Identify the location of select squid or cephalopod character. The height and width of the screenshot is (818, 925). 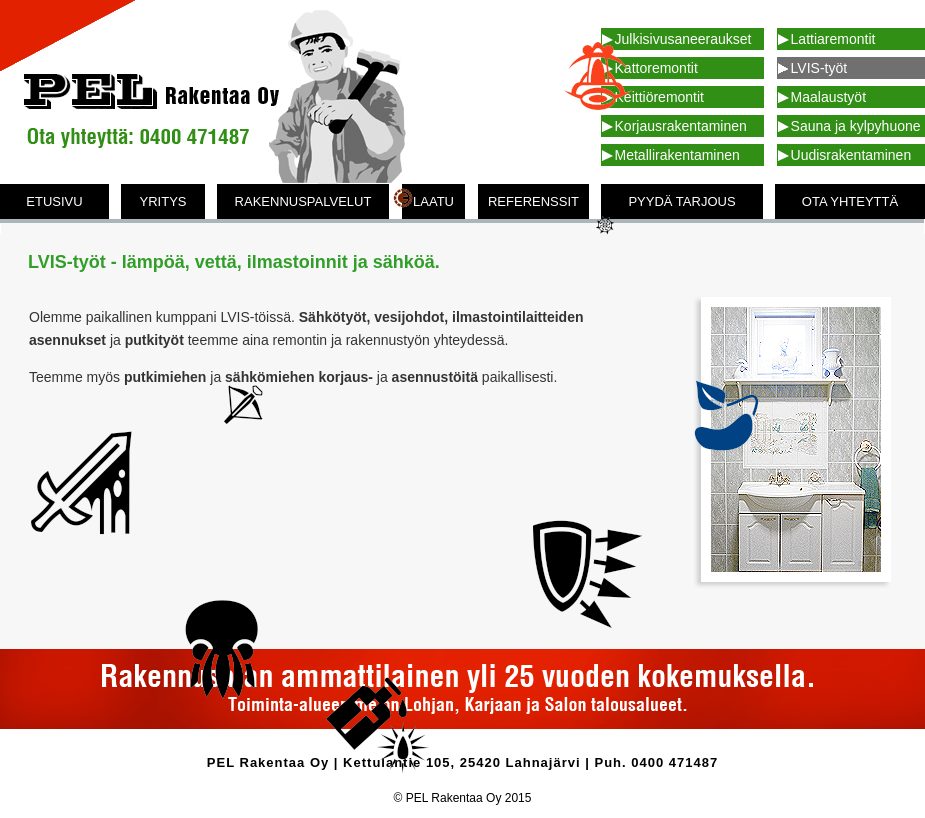
(222, 651).